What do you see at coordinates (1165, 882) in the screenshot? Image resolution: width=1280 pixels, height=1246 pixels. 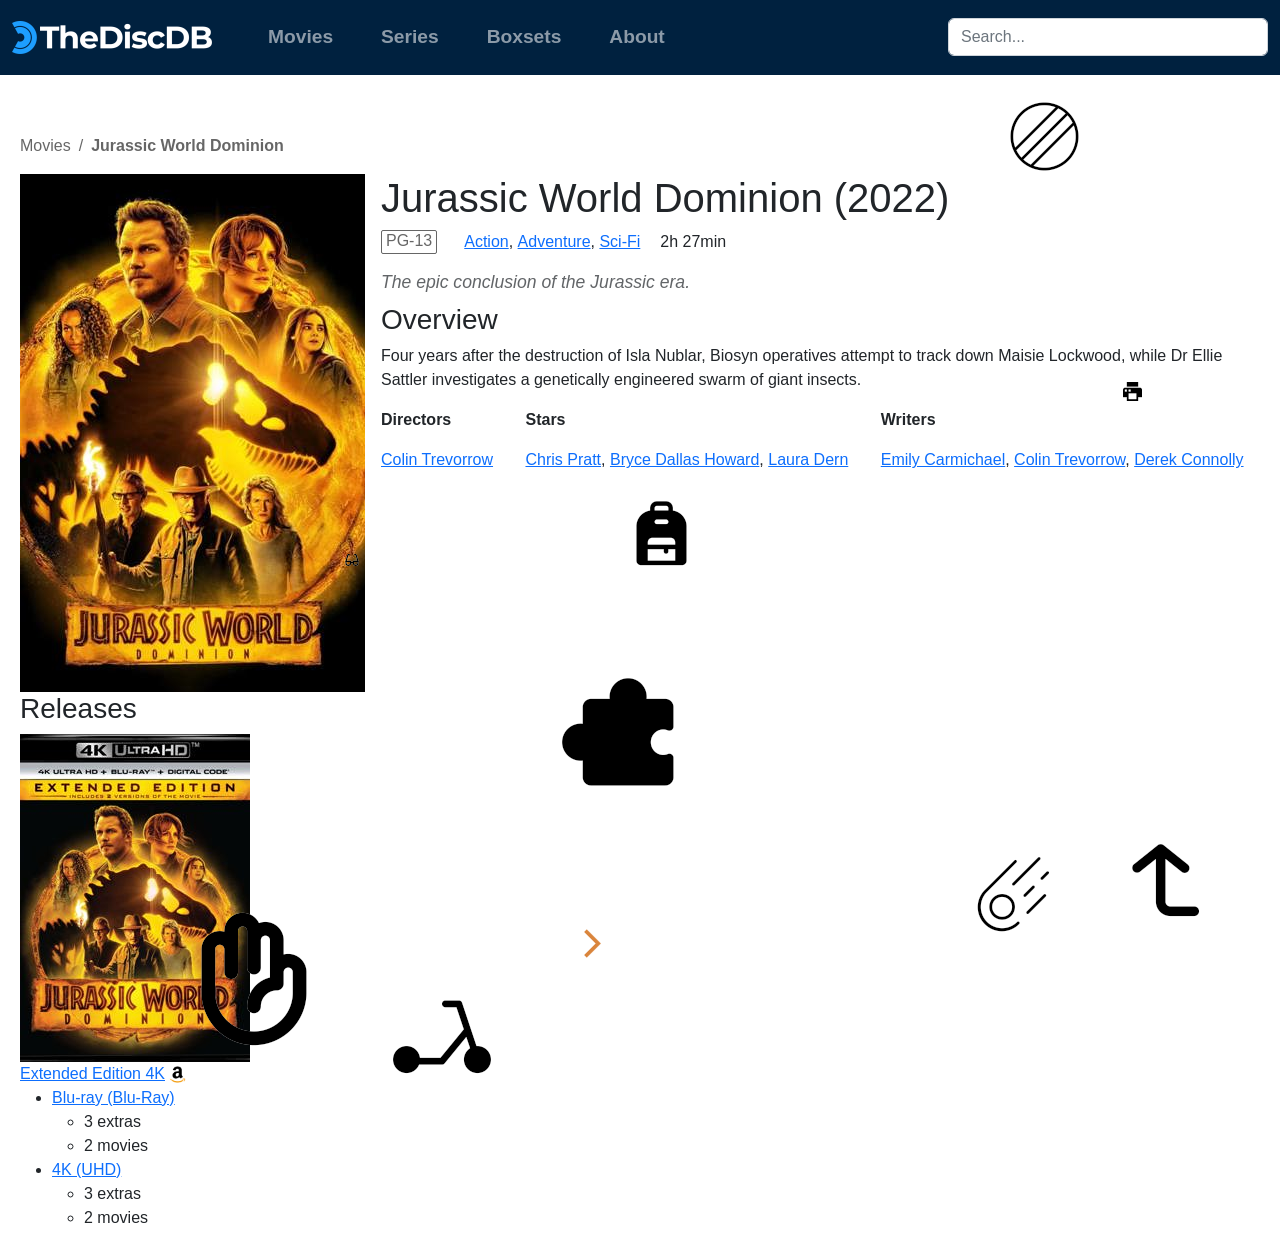 I see `go back and up in navigation hierarchy` at bounding box center [1165, 882].